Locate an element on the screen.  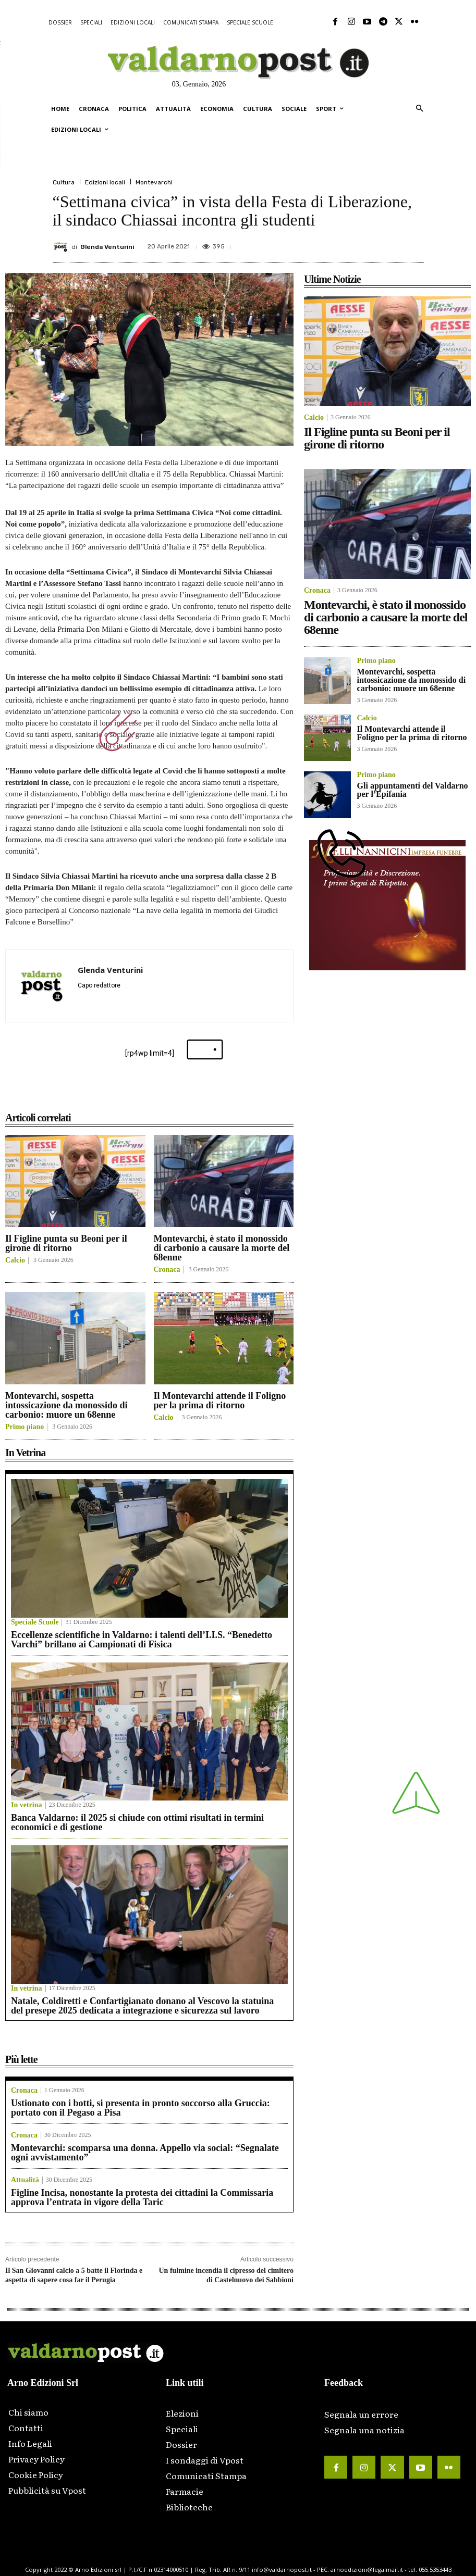
make a phone call is located at coordinates (343, 853).